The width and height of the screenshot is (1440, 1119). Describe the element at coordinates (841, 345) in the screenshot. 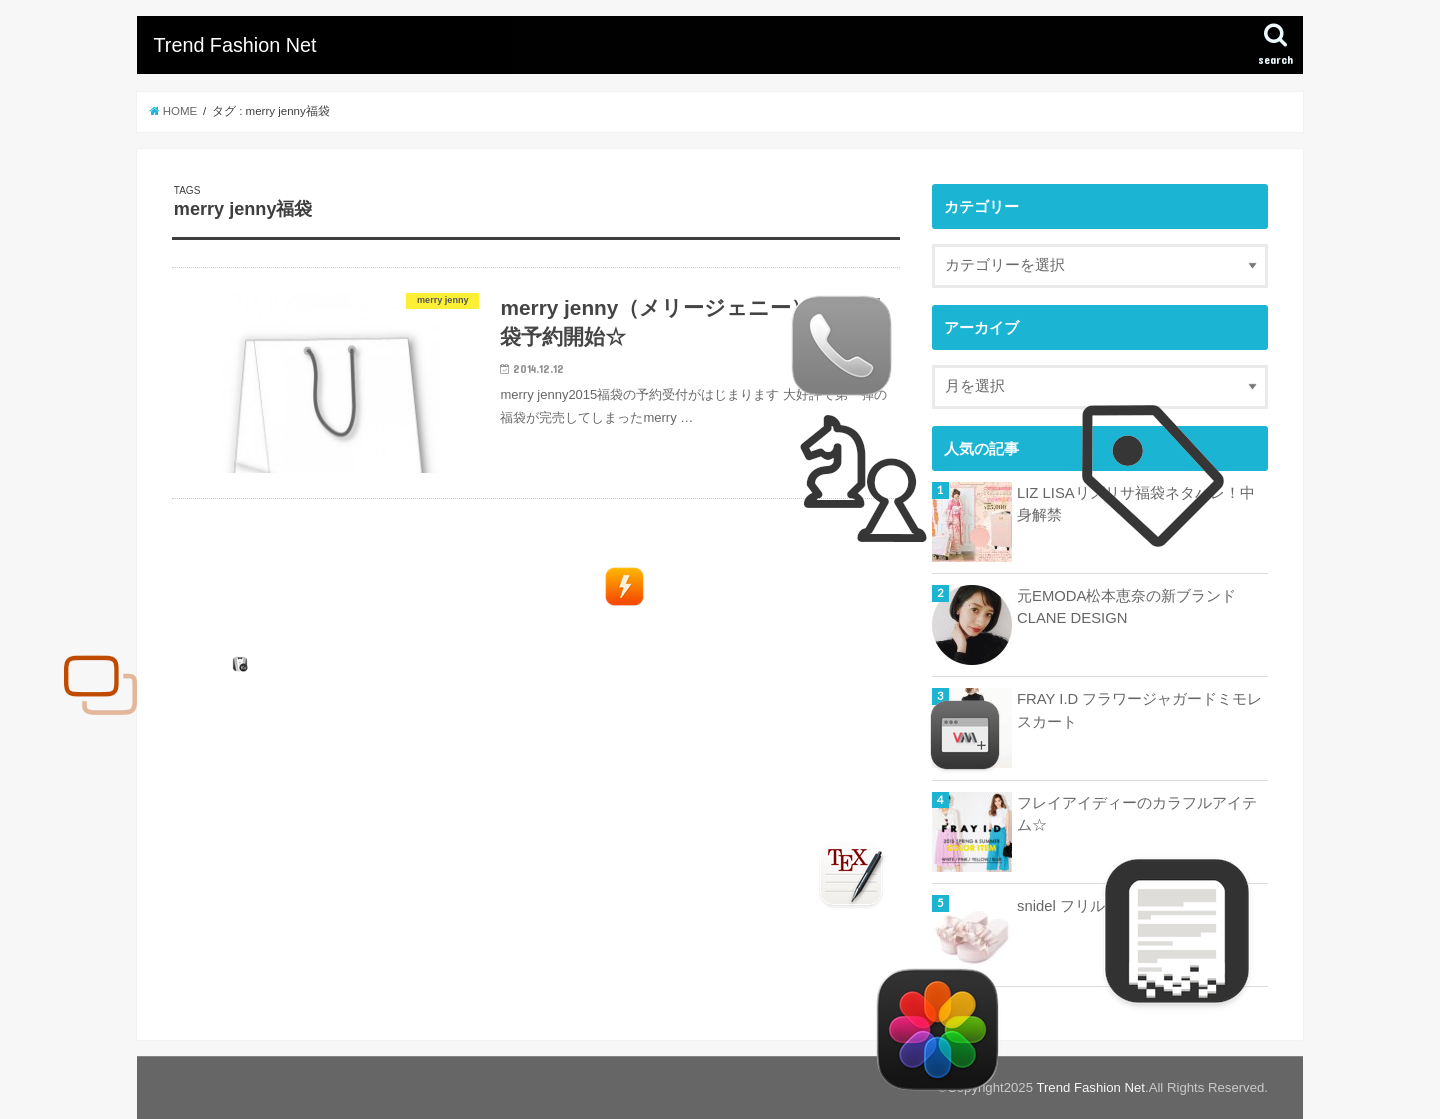

I see `open the phone app to make a call` at that location.